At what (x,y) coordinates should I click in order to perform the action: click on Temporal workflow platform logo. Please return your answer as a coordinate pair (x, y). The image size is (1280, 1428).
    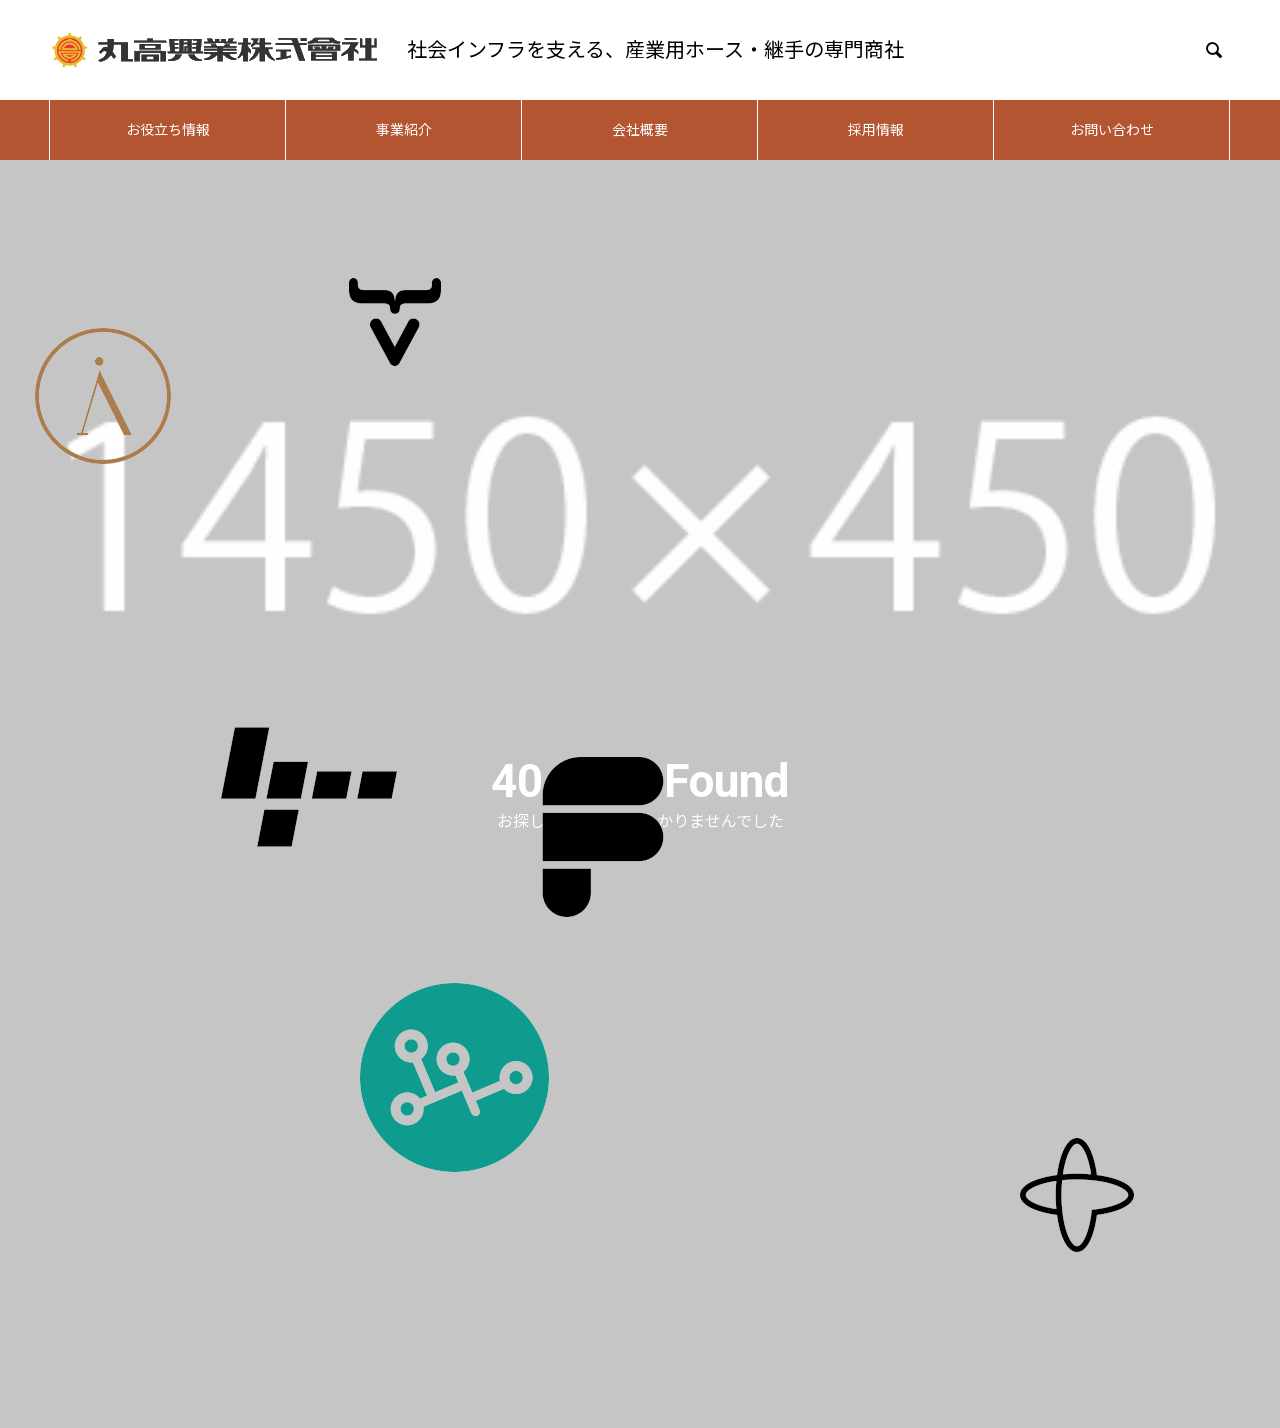
    Looking at the image, I should click on (1077, 1195).